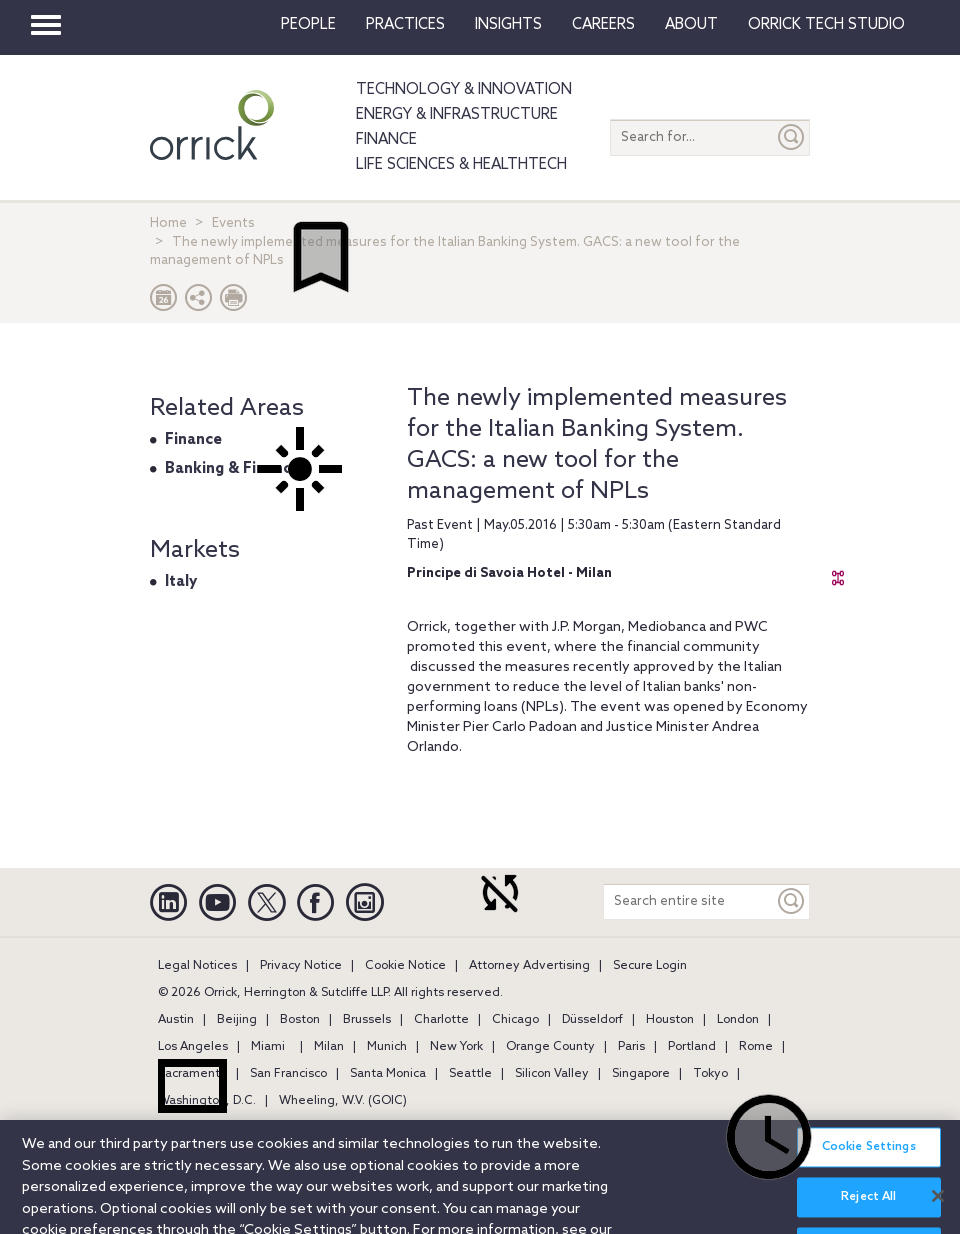 The width and height of the screenshot is (960, 1234). I want to click on select 4WD or all-wheel drive mode, so click(838, 578).